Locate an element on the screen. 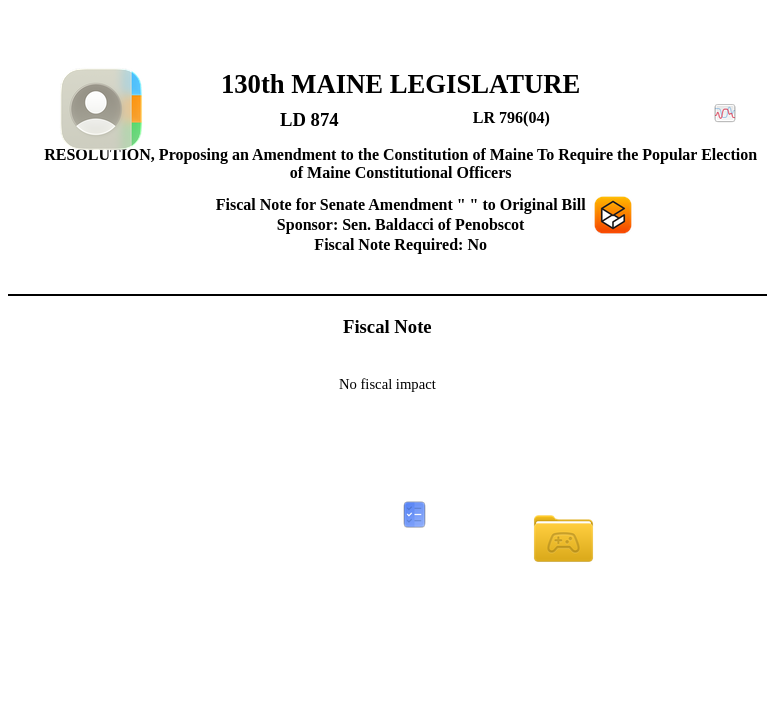  open gazebo robotics simulation app is located at coordinates (613, 215).